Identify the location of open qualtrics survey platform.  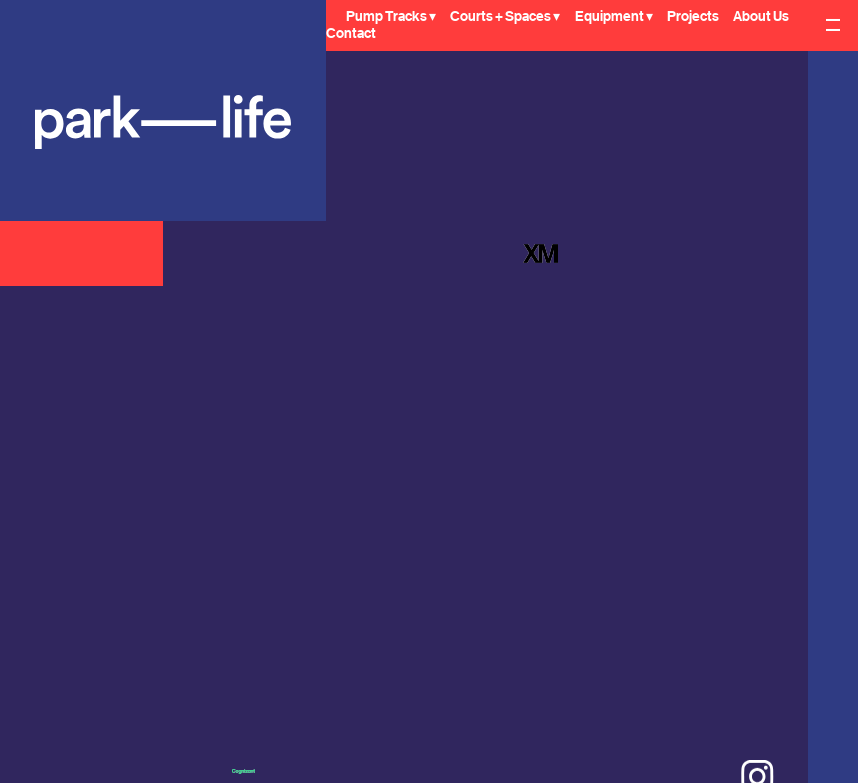
(540, 253).